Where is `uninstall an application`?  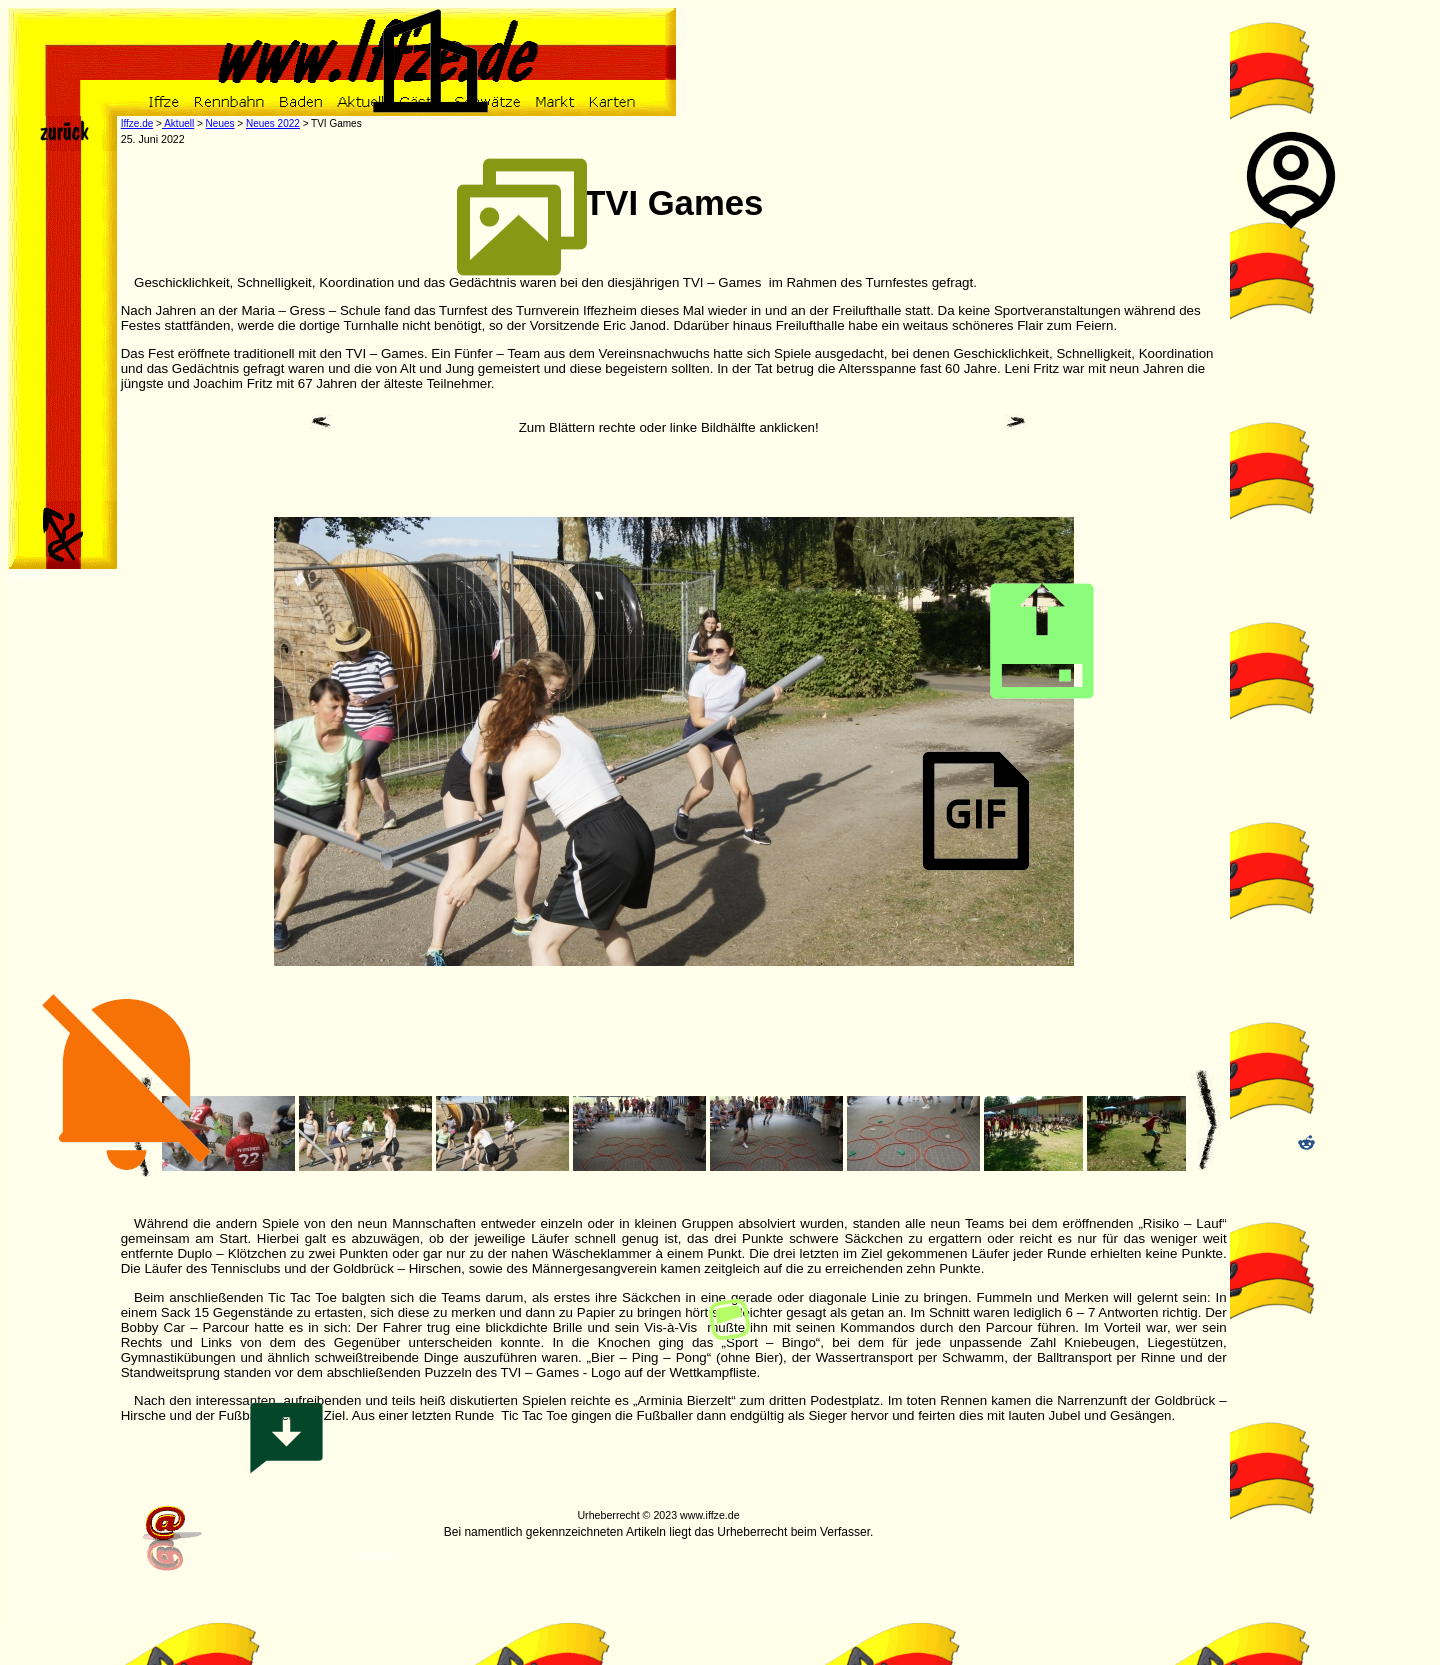 uninstall an application is located at coordinates (1042, 641).